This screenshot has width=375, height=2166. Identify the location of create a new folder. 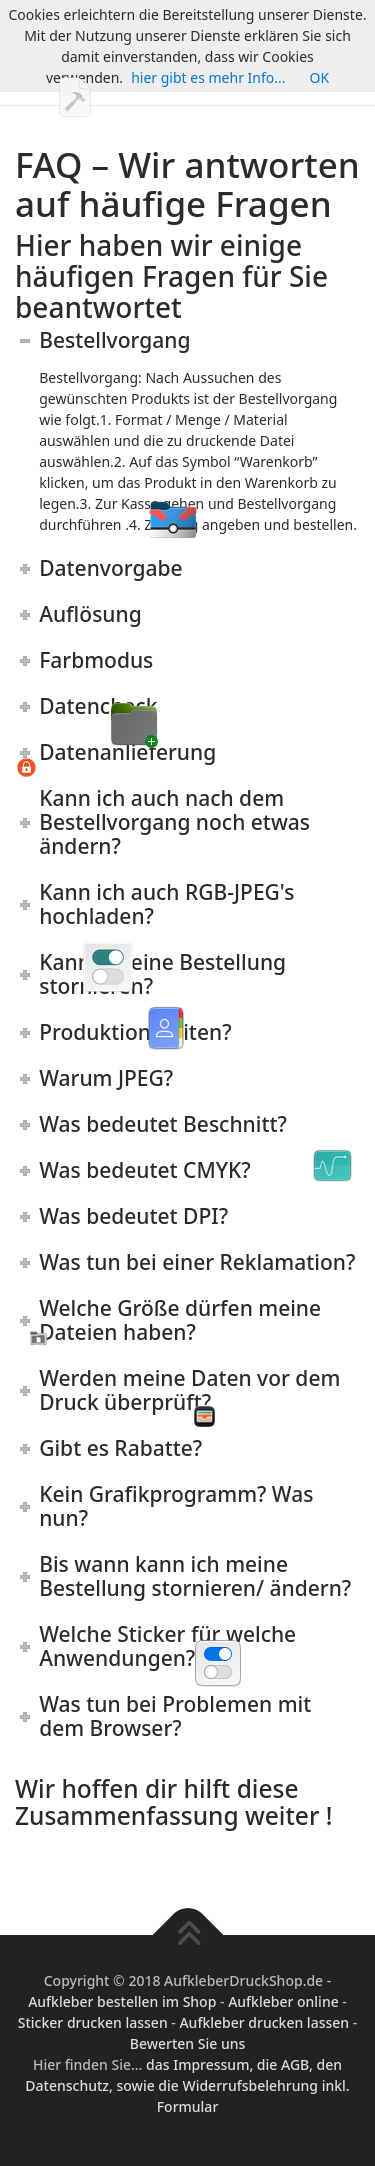
(134, 724).